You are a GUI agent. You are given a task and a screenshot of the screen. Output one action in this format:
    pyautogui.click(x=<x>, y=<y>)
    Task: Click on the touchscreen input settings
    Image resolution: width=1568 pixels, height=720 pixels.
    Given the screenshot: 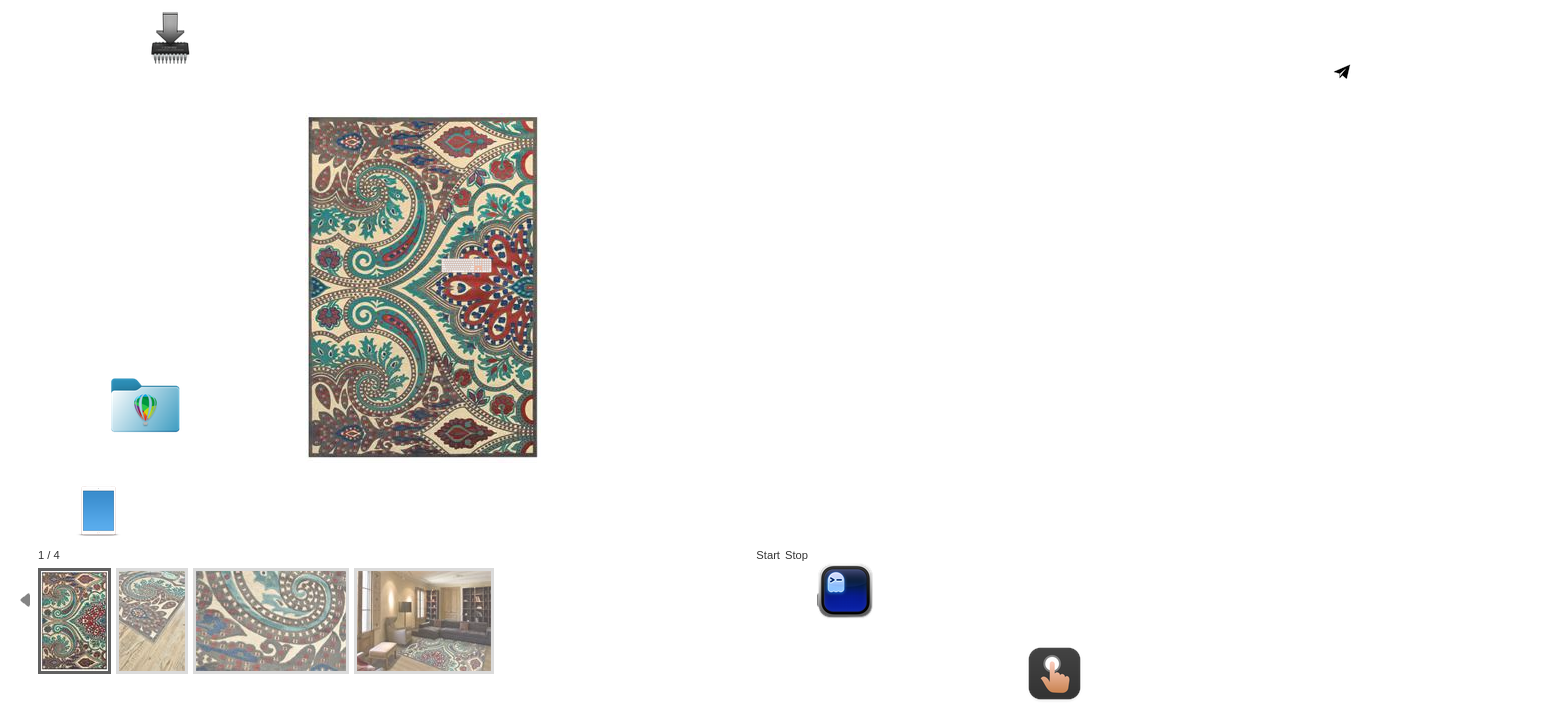 What is the action you would take?
    pyautogui.click(x=1054, y=673)
    